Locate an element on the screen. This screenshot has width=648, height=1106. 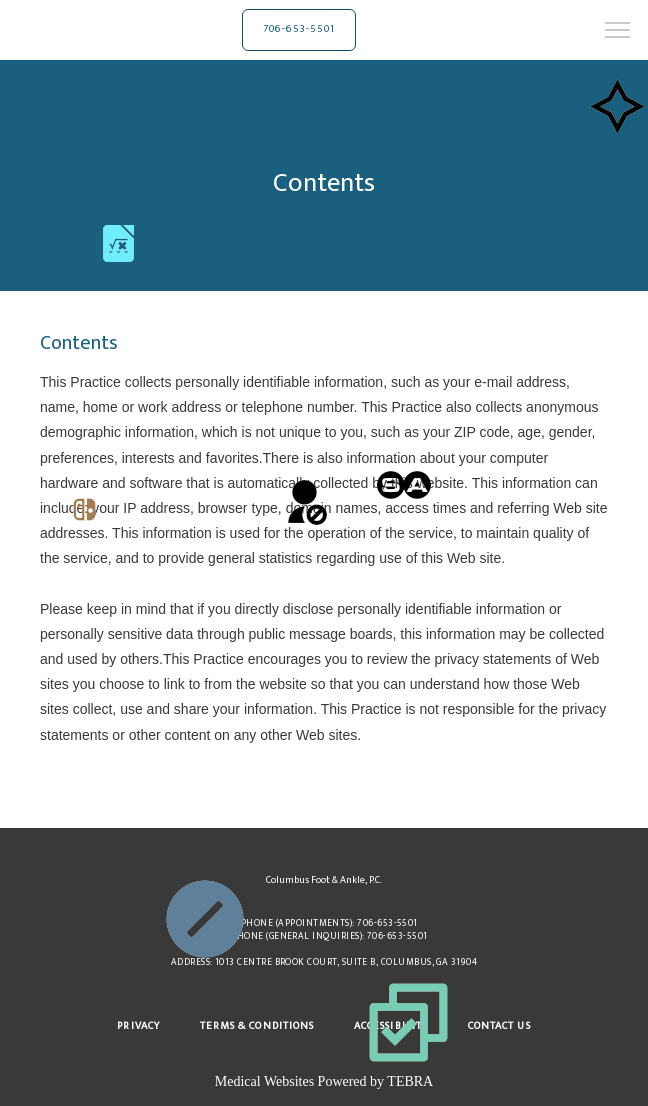
open LibreOffice Math application is located at coordinates (118, 243).